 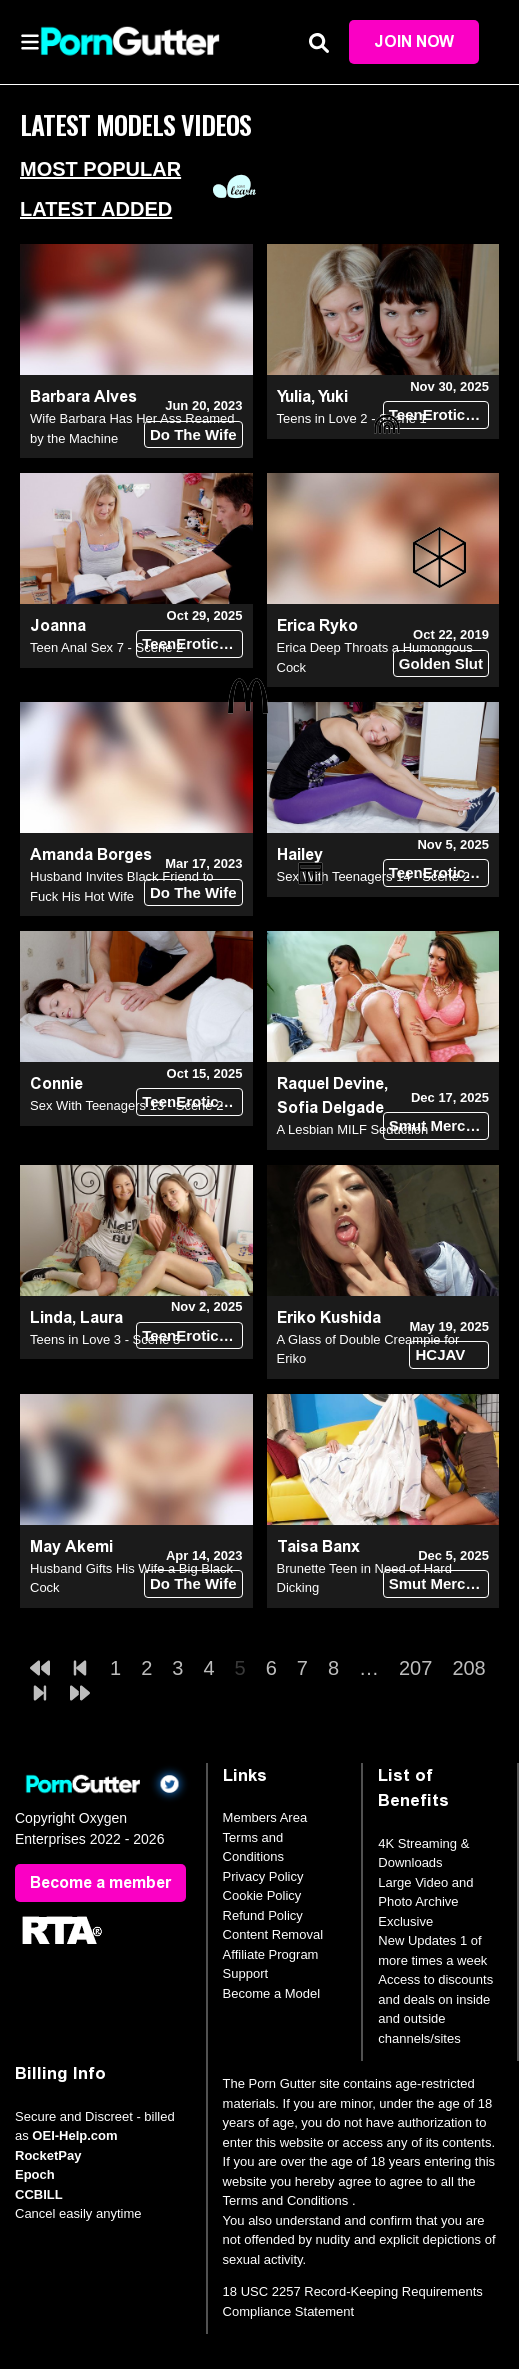 What do you see at coordinates (439, 557) in the screenshot?
I see `vfairs virtual events platform logo` at bounding box center [439, 557].